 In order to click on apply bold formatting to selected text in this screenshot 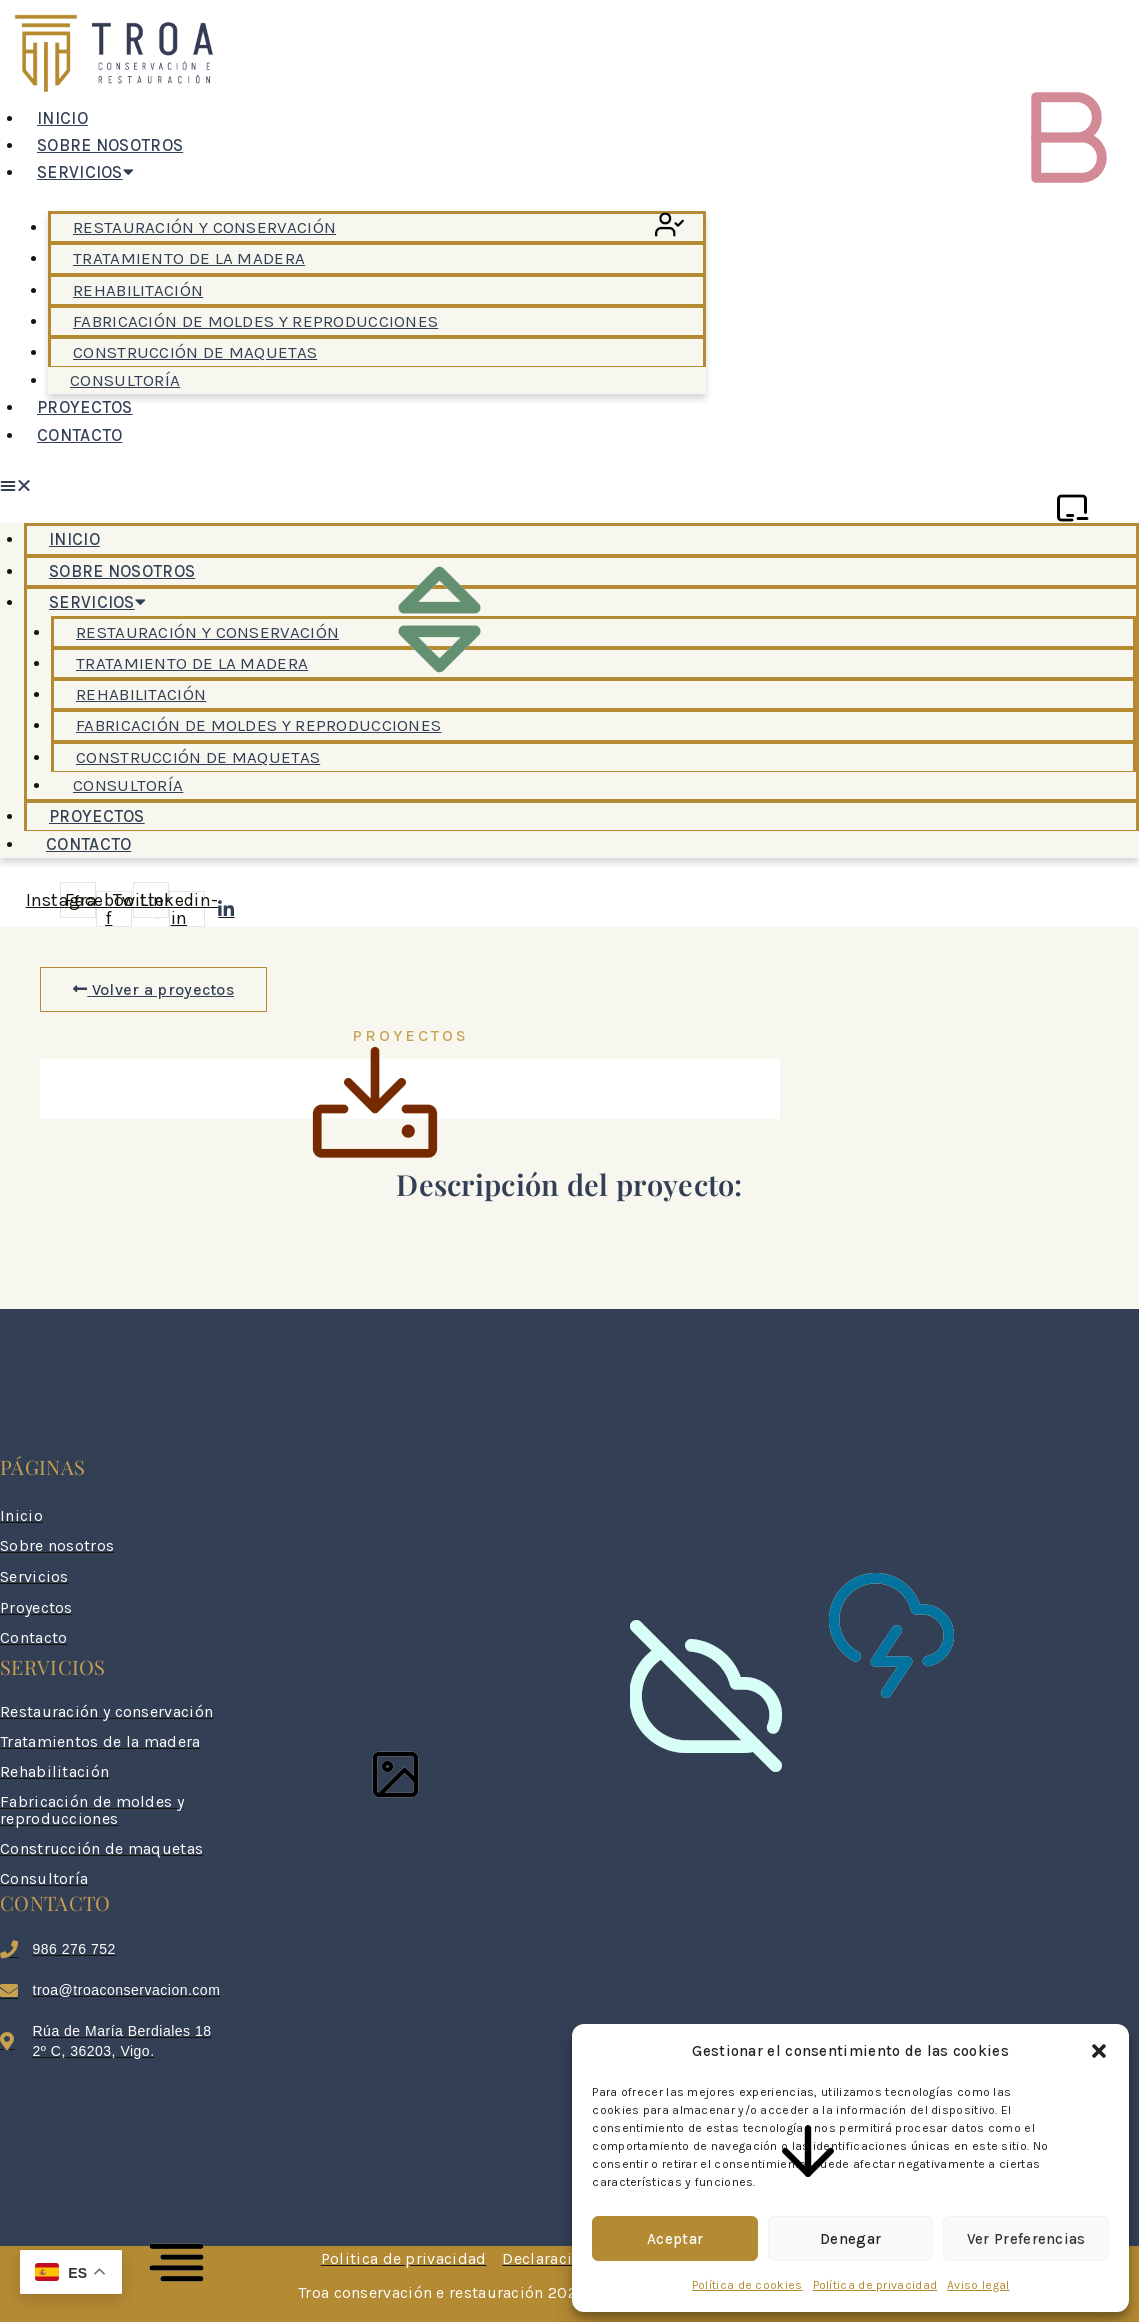, I will do `click(1066, 137)`.